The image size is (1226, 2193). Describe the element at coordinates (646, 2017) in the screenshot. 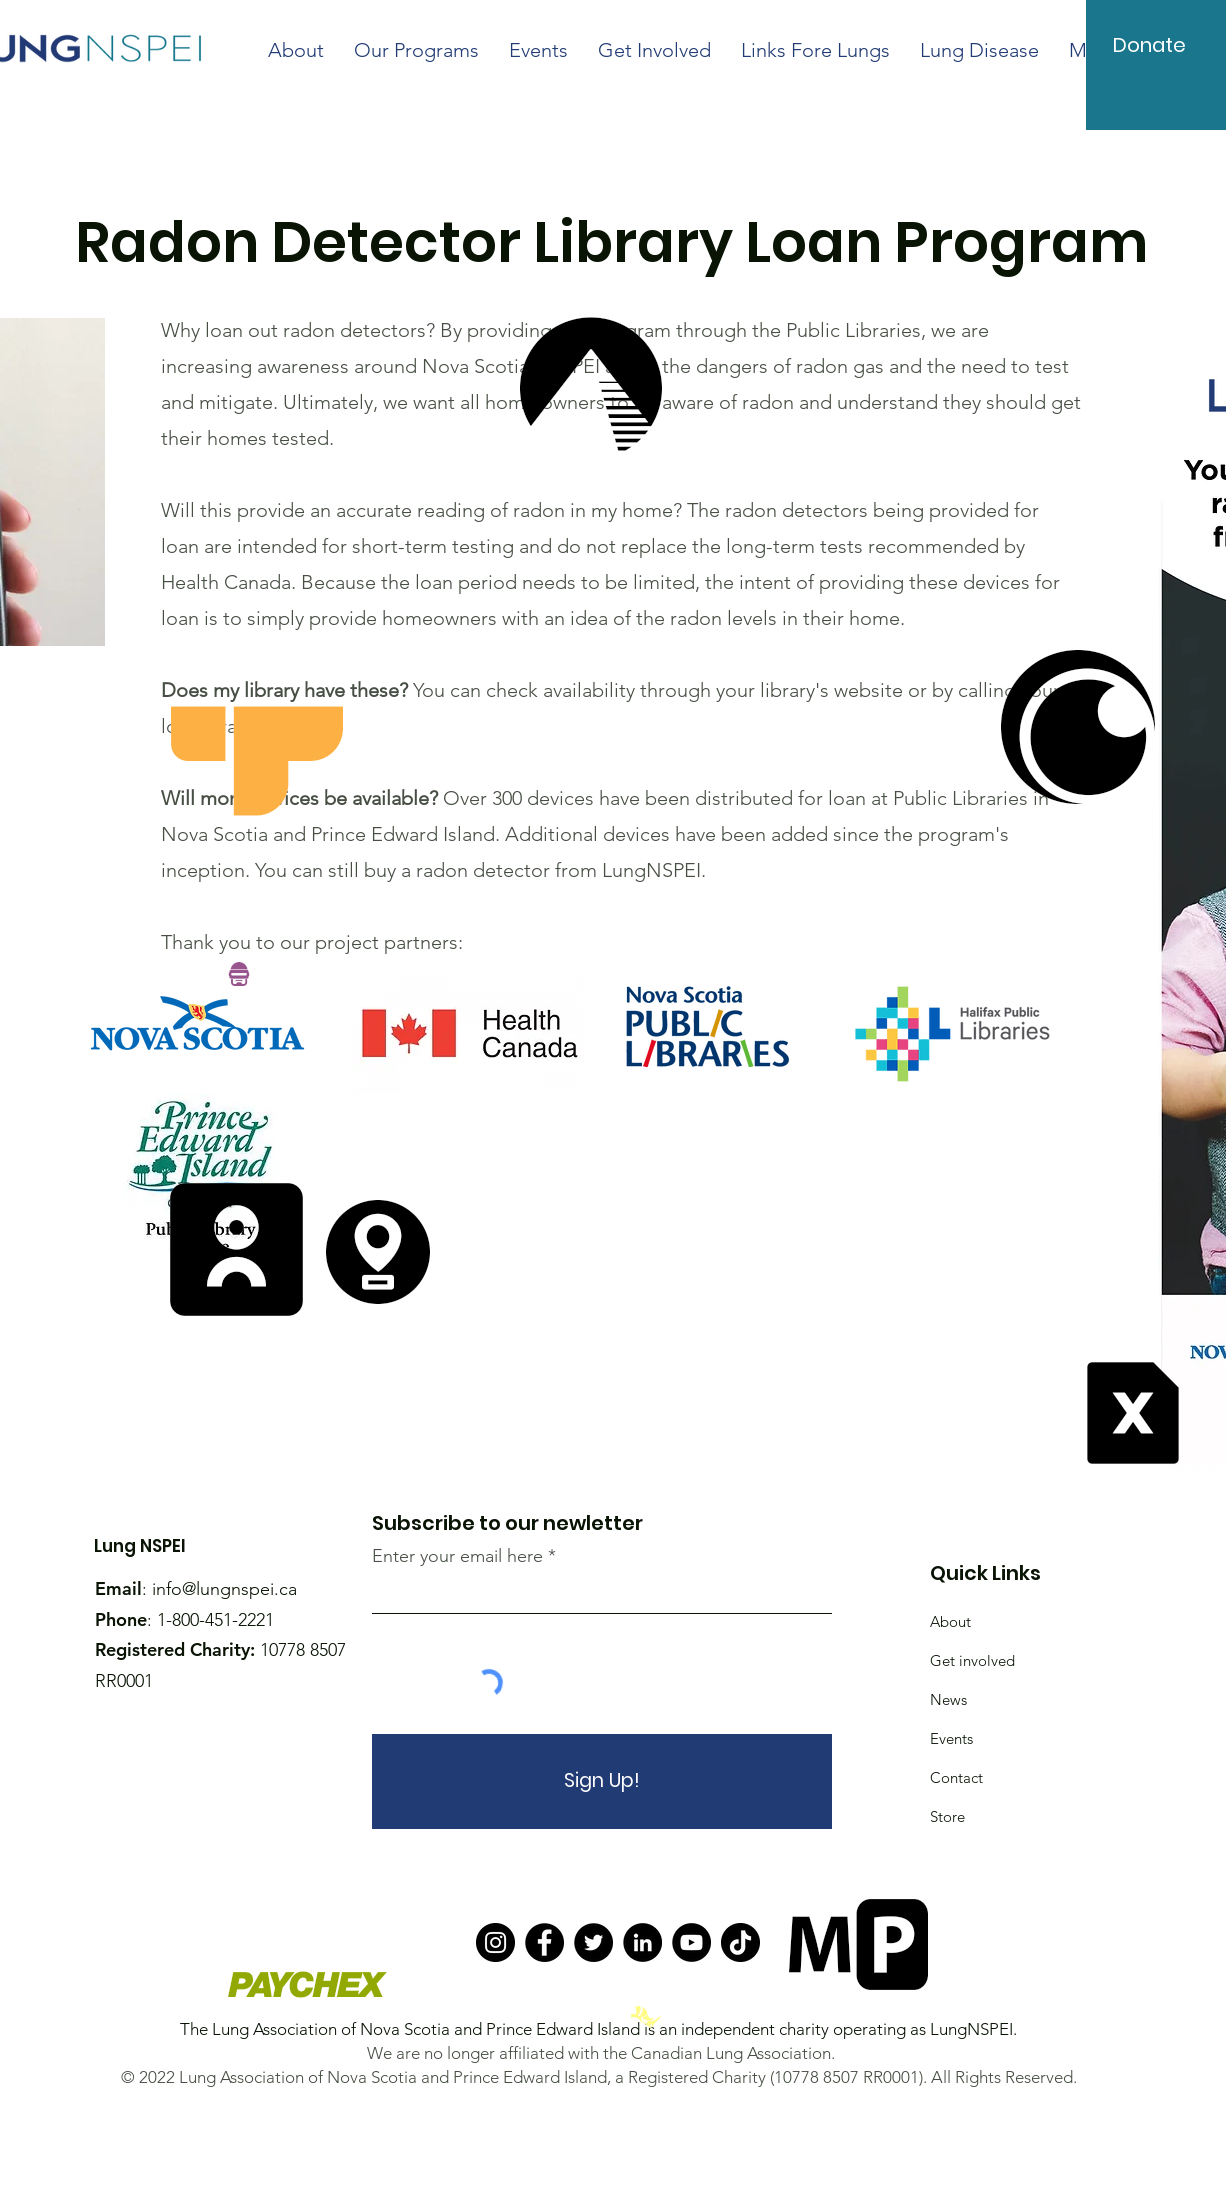

I see `open Rhinoceros 3D modeling software` at that location.